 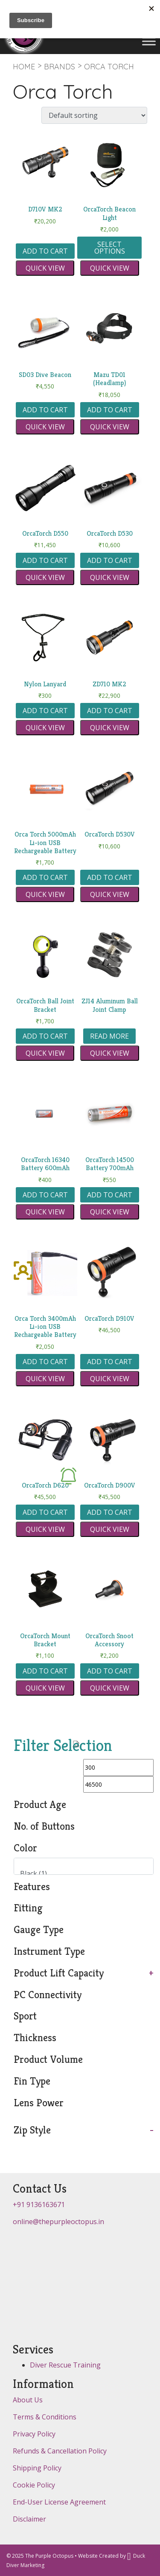 What do you see at coordinates (23, 1271) in the screenshot?
I see `focus on current user profile` at bounding box center [23, 1271].